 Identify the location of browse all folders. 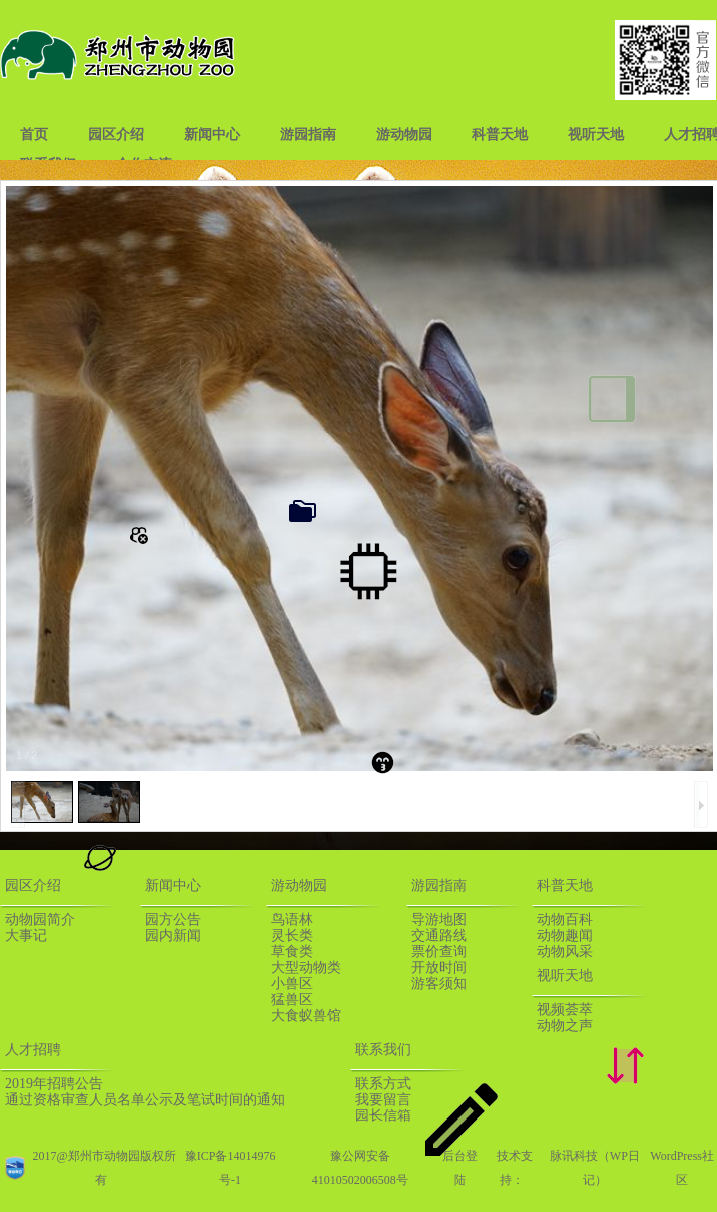
(302, 511).